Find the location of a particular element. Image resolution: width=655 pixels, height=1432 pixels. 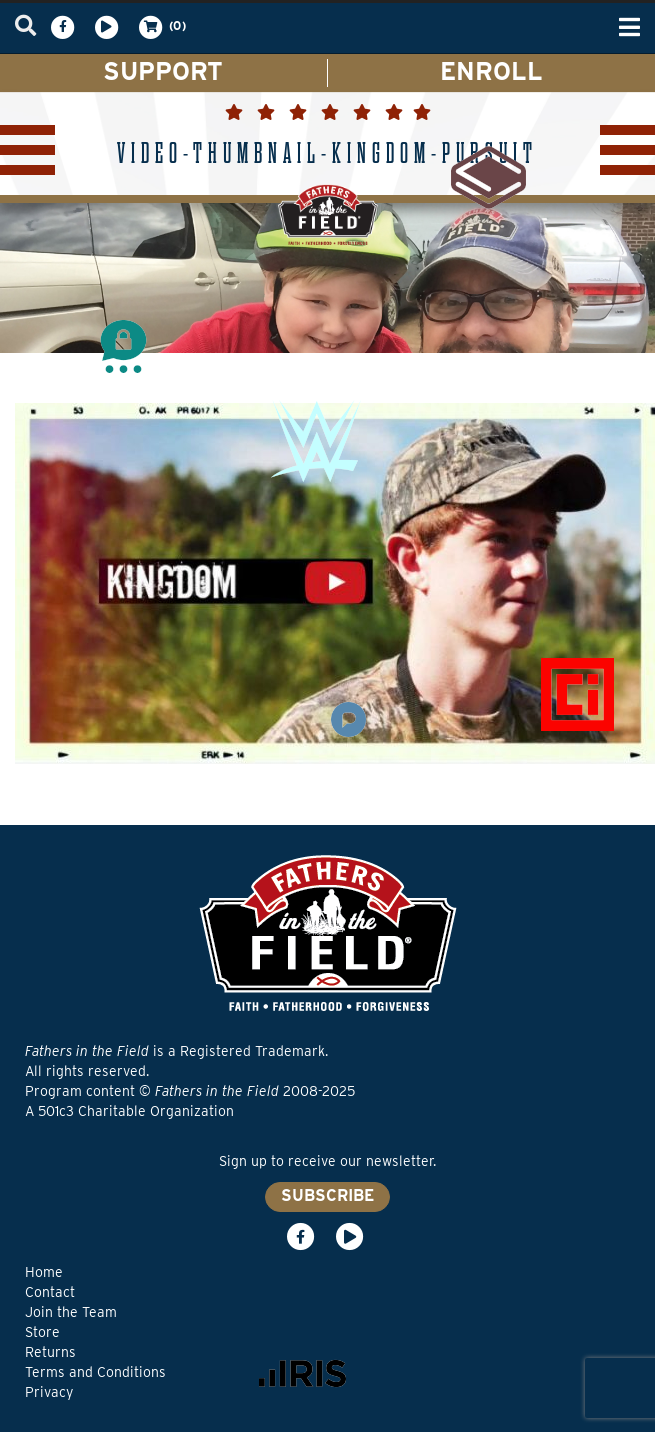

stackbit logo is located at coordinates (488, 177).